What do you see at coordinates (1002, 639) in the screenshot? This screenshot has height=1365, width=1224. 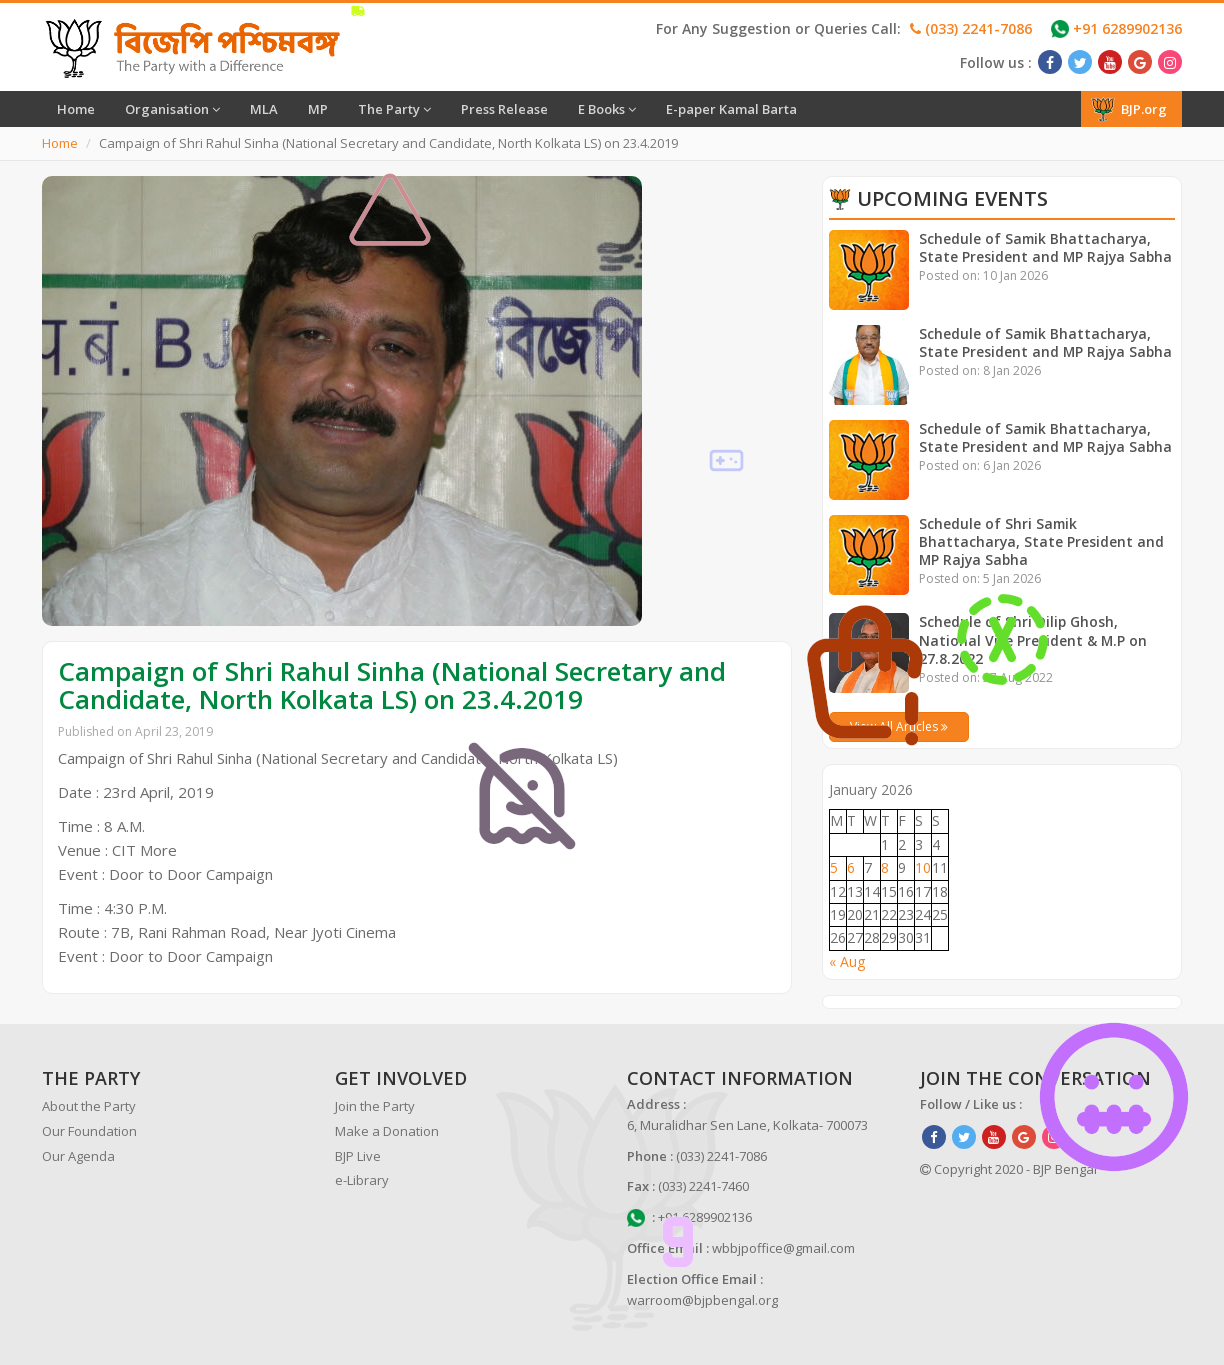 I see `cancel or remove a pending action` at bounding box center [1002, 639].